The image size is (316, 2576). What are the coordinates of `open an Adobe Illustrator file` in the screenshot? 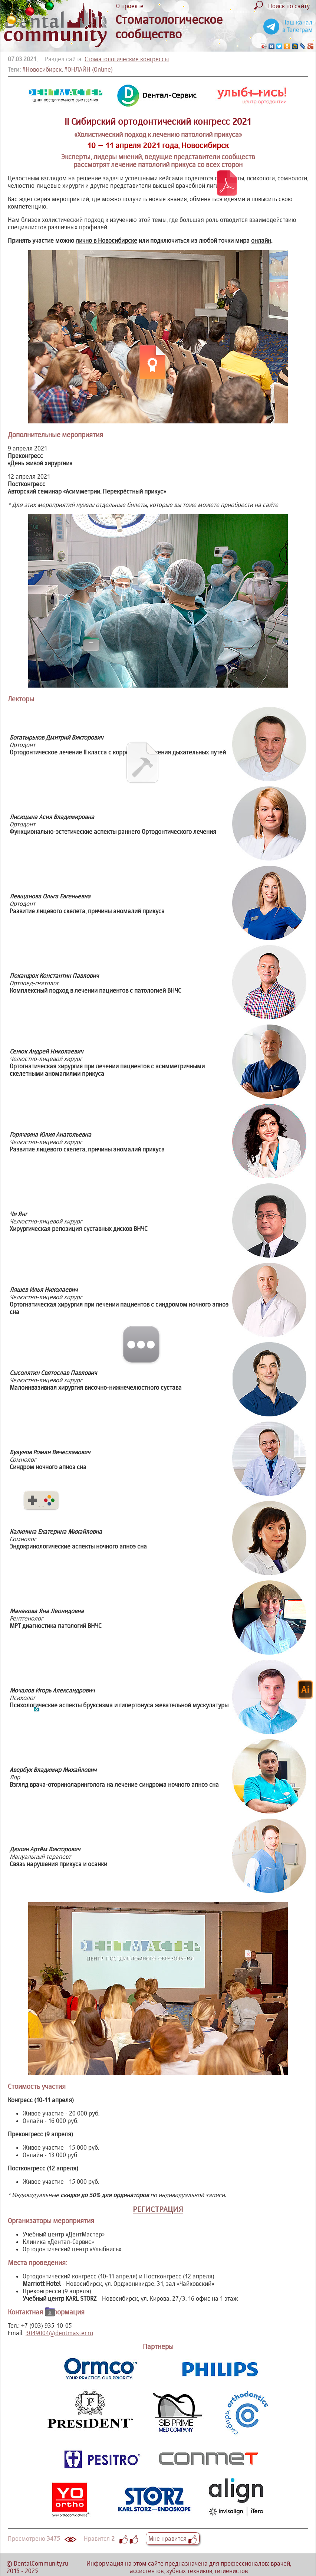 It's located at (305, 1690).